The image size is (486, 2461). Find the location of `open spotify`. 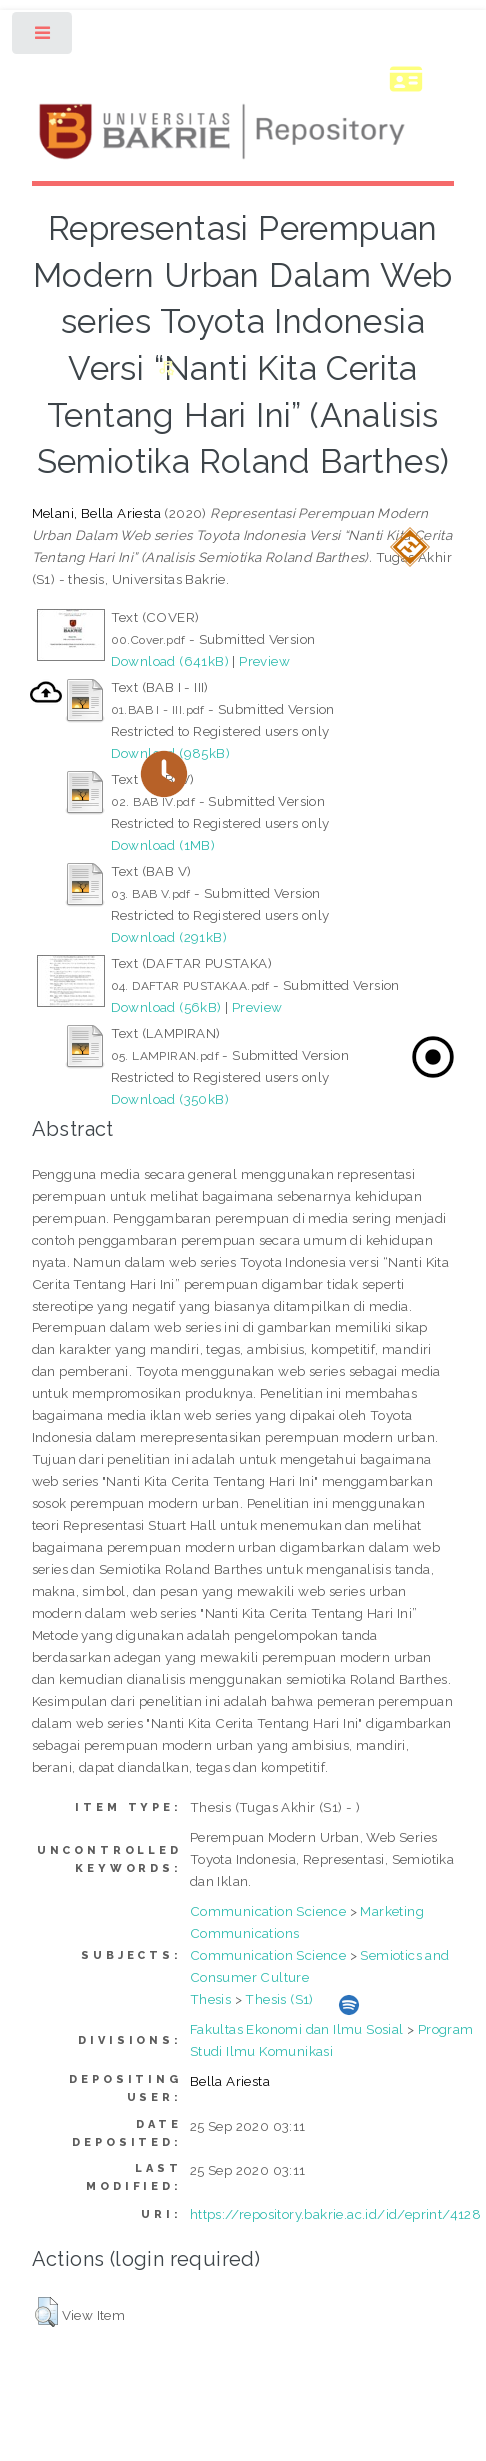

open spotify is located at coordinates (349, 2005).